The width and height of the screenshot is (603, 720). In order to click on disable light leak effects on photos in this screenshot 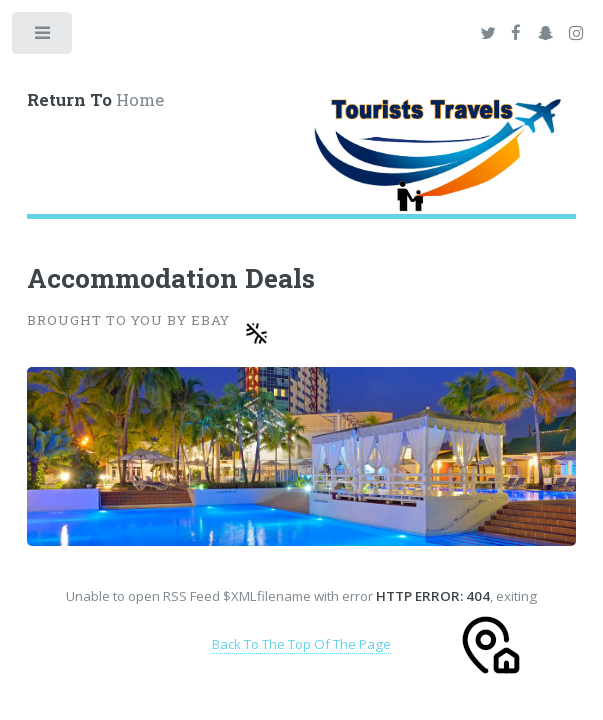, I will do `click(256, 333)`.